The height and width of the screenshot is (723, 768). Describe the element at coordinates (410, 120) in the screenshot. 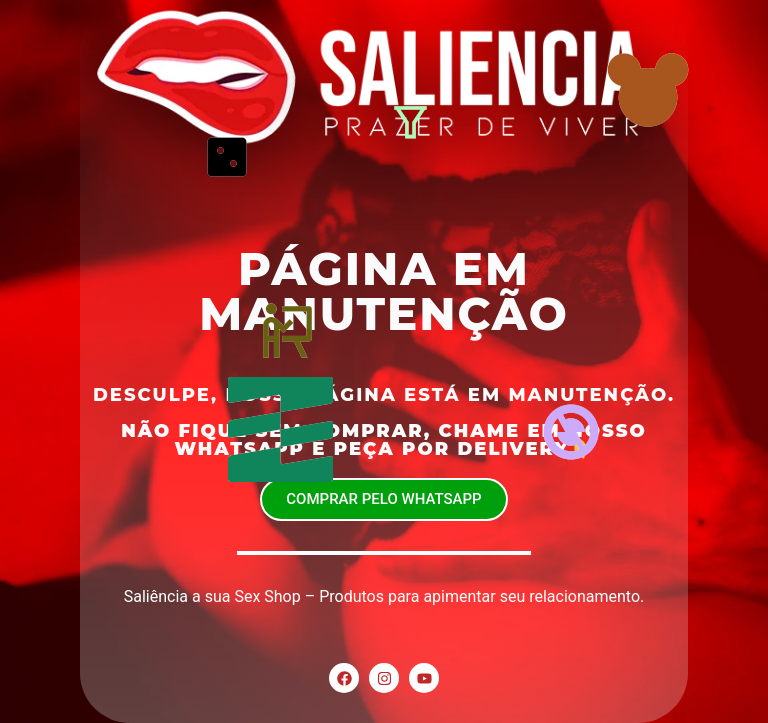

I see `filter or sort content` at that location.